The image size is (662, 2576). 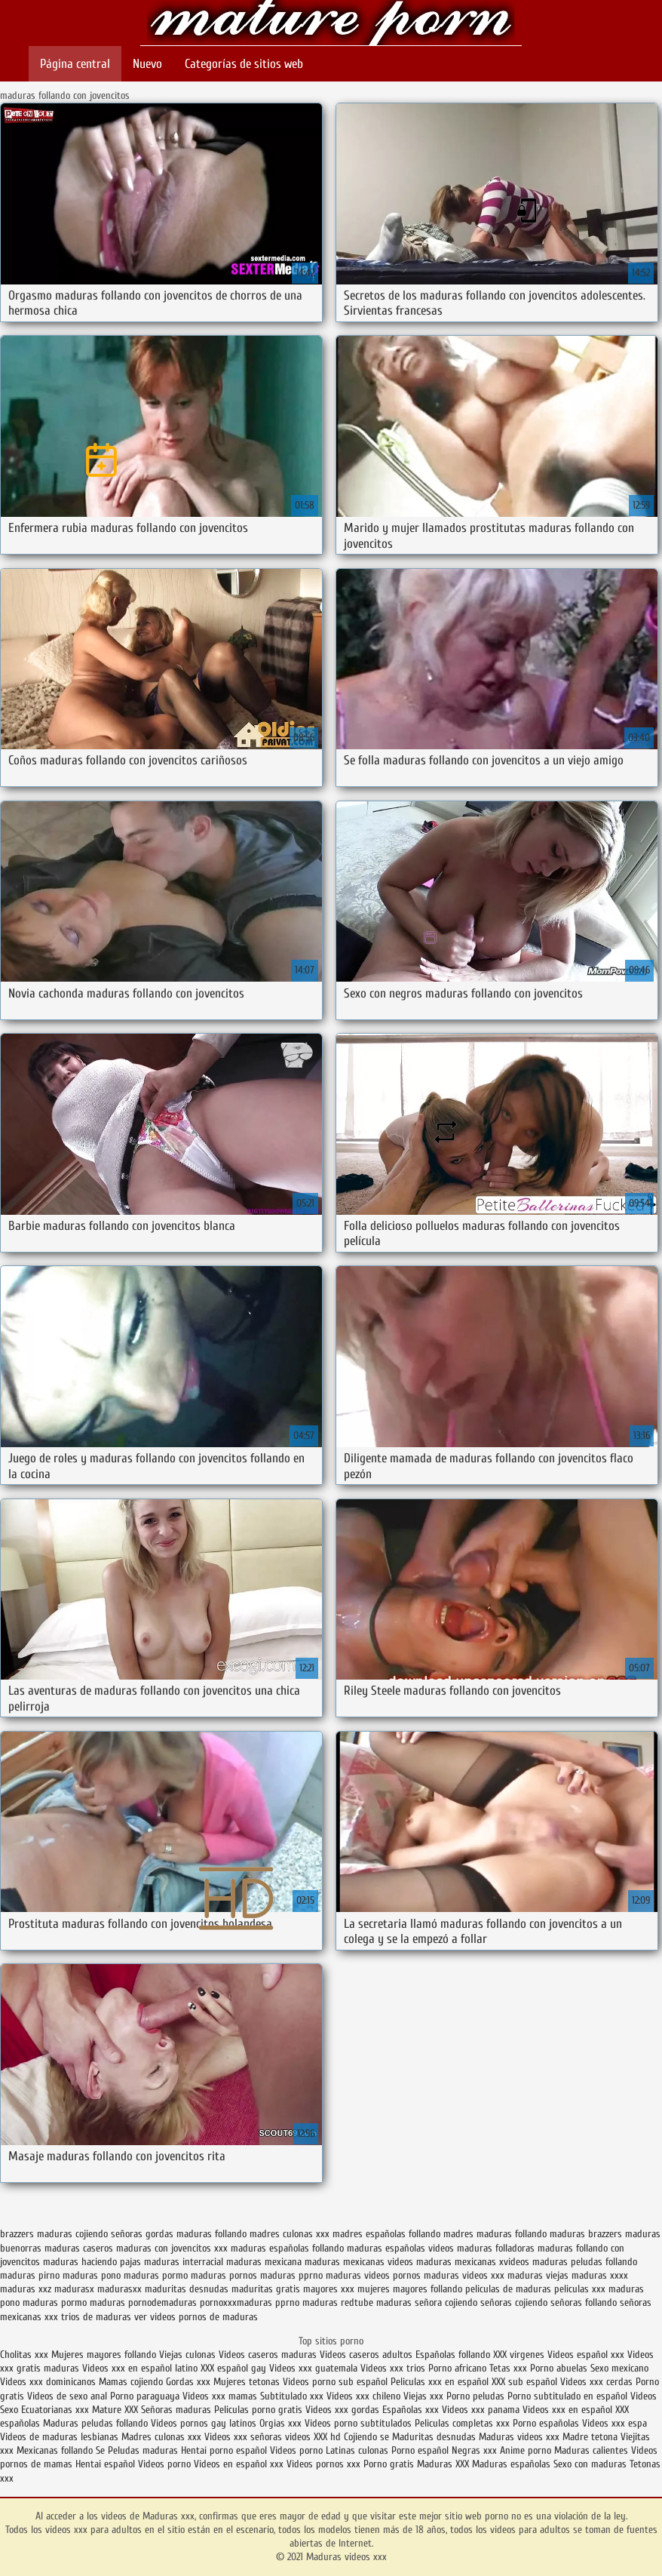 I want to click on add a new event to calendar, so click(x=101, y=460).